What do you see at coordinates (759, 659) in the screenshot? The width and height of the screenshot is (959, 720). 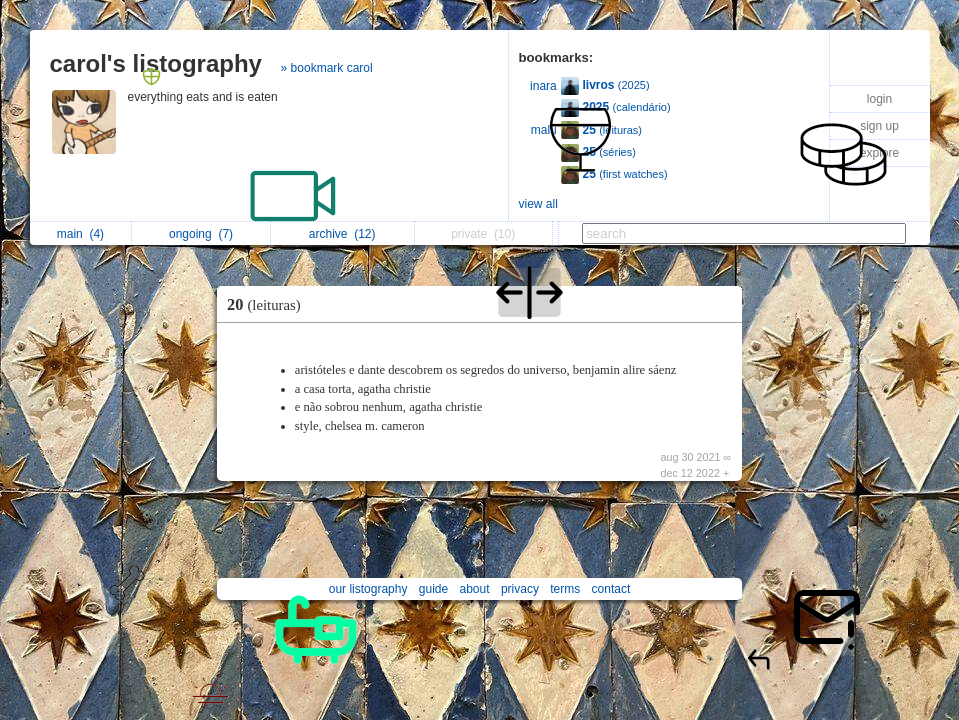 I see `go back to previous screen` at bounding box center [759, 659].